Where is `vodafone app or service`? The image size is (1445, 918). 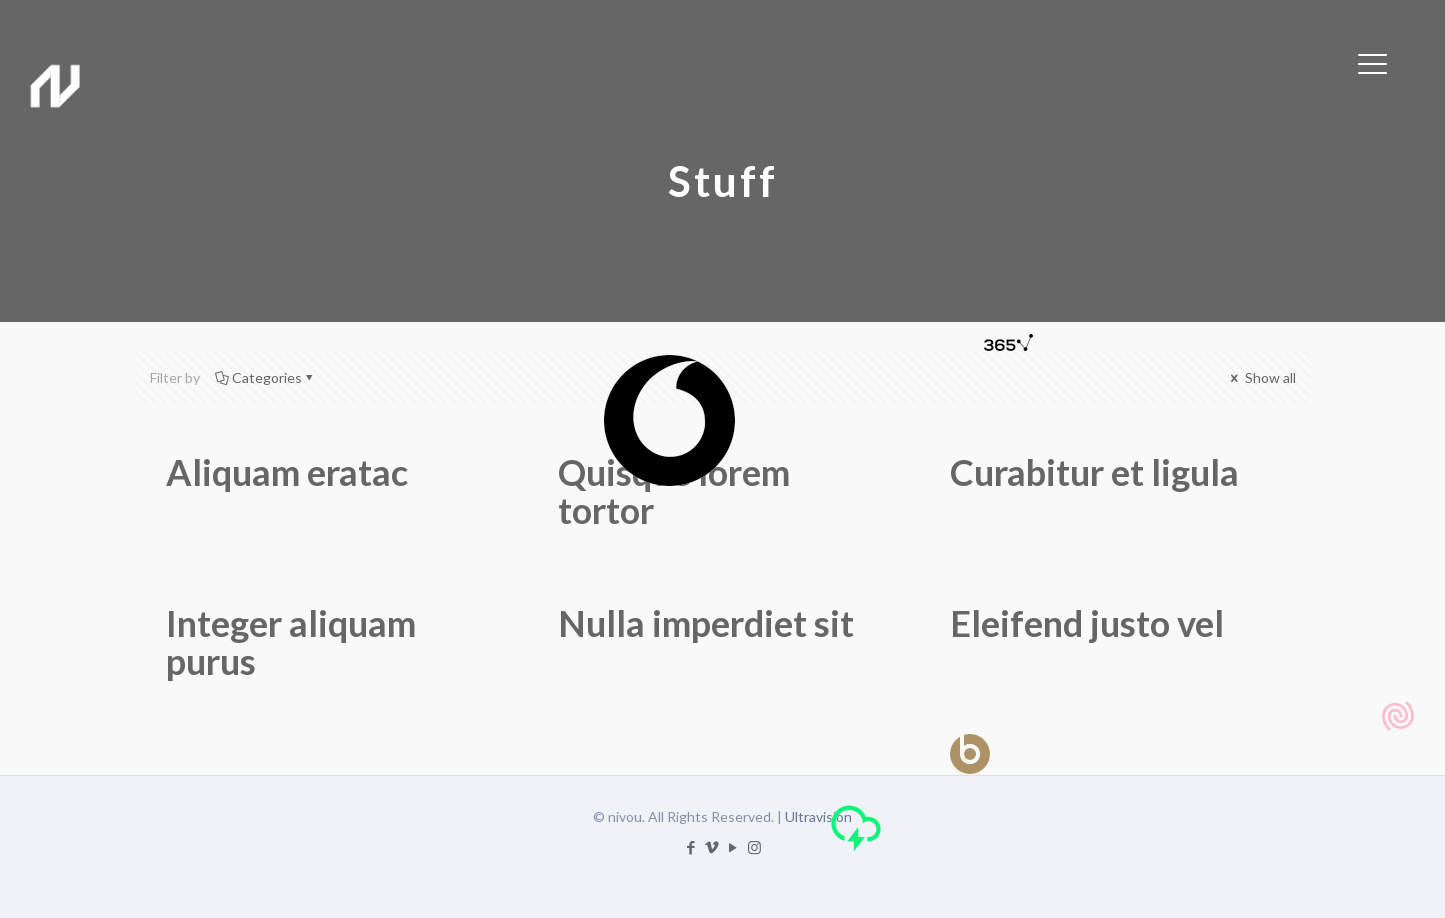
vodafone app or service is located at coordinates (669, 420).